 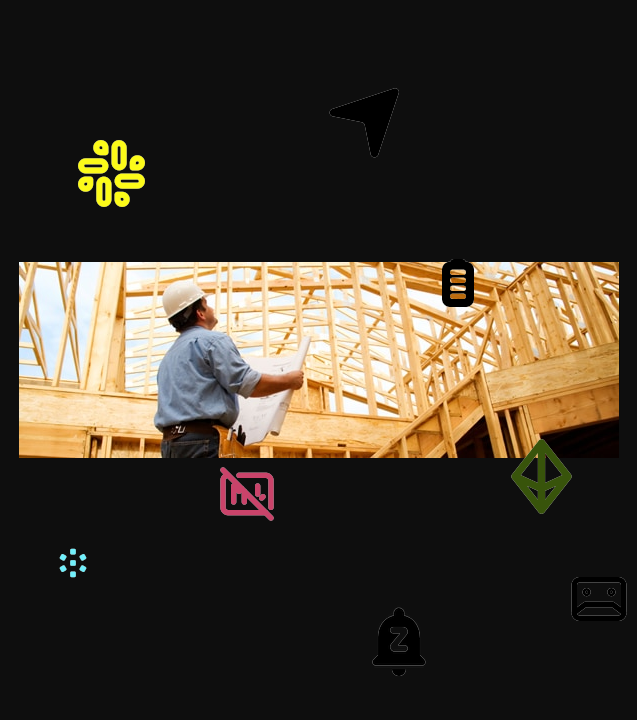 I want to click on indicates full or high battery level, so click(x=458, y=283).